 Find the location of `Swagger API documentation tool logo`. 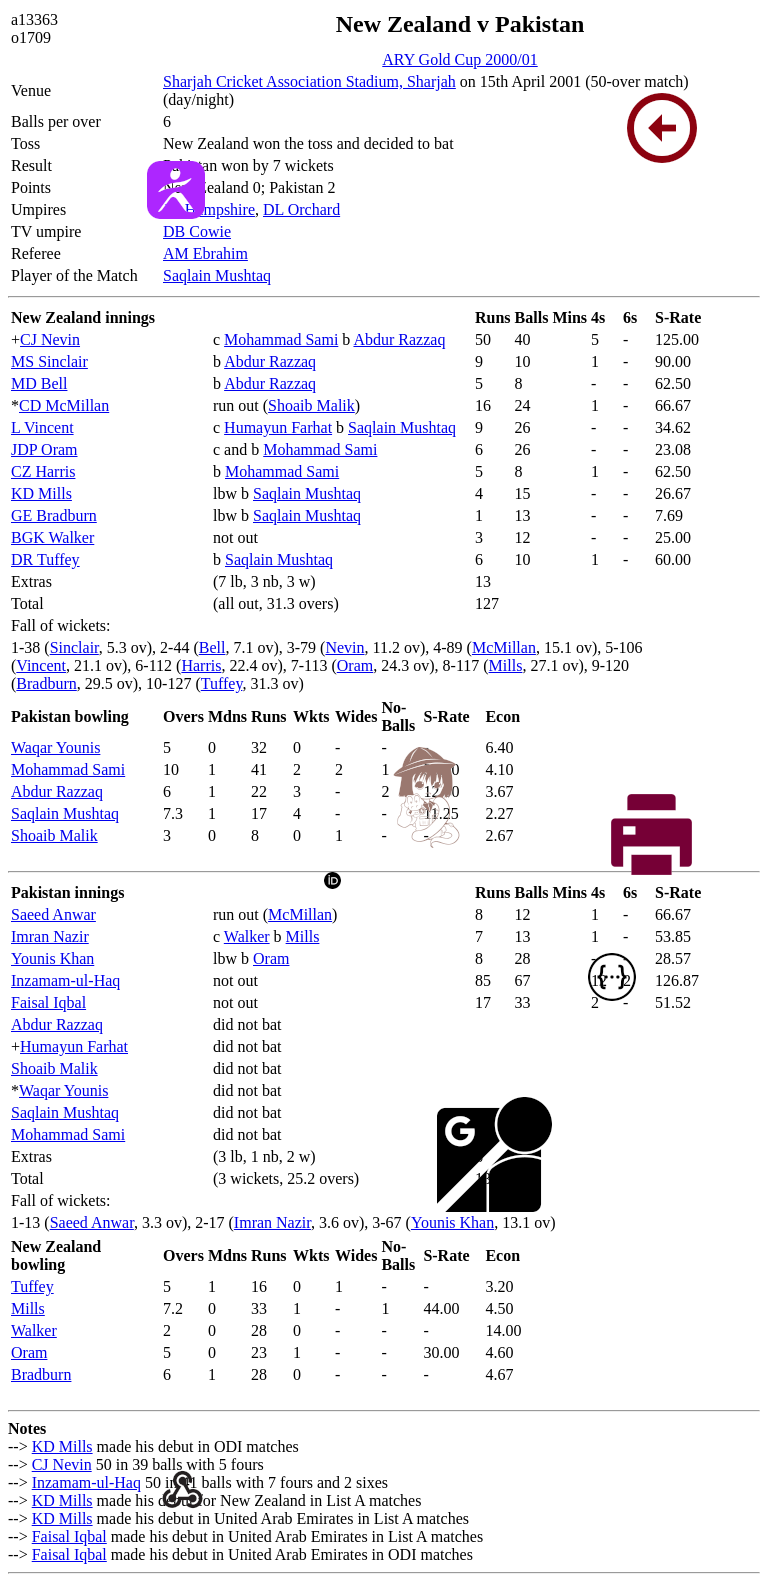

Swagger API documentation tool logo is located at coordinates (612, 977).